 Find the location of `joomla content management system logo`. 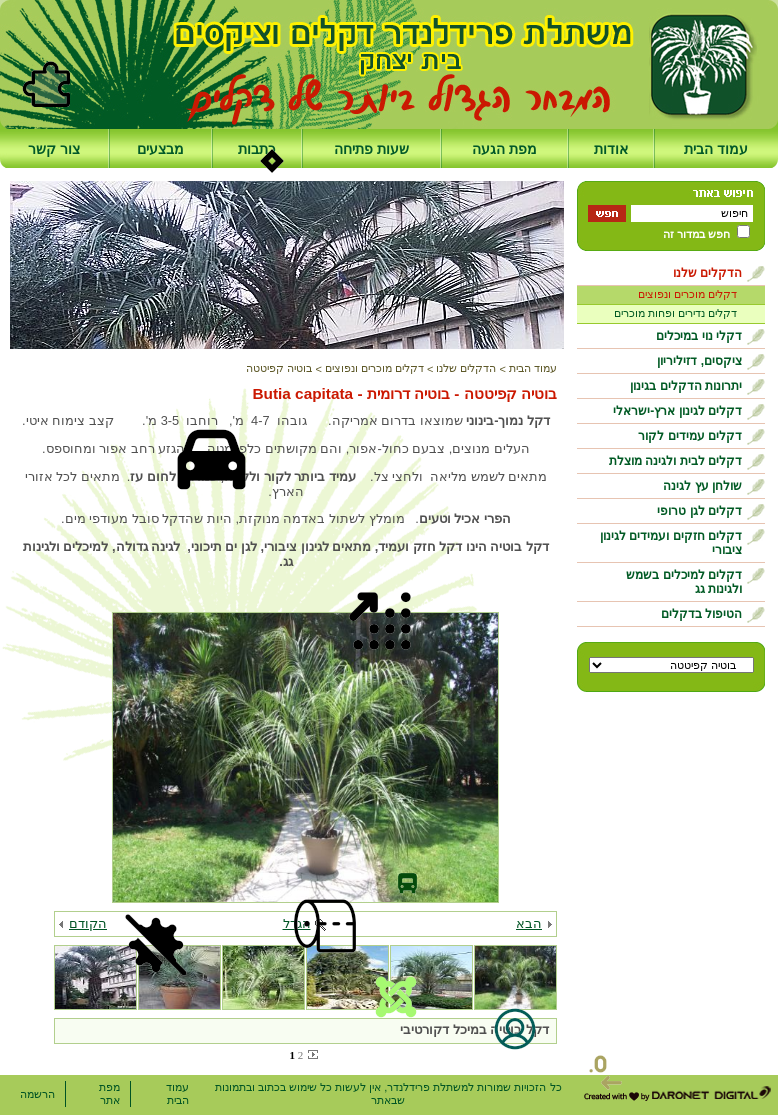

joomla content management system logo is located at coordinates (396, 997).